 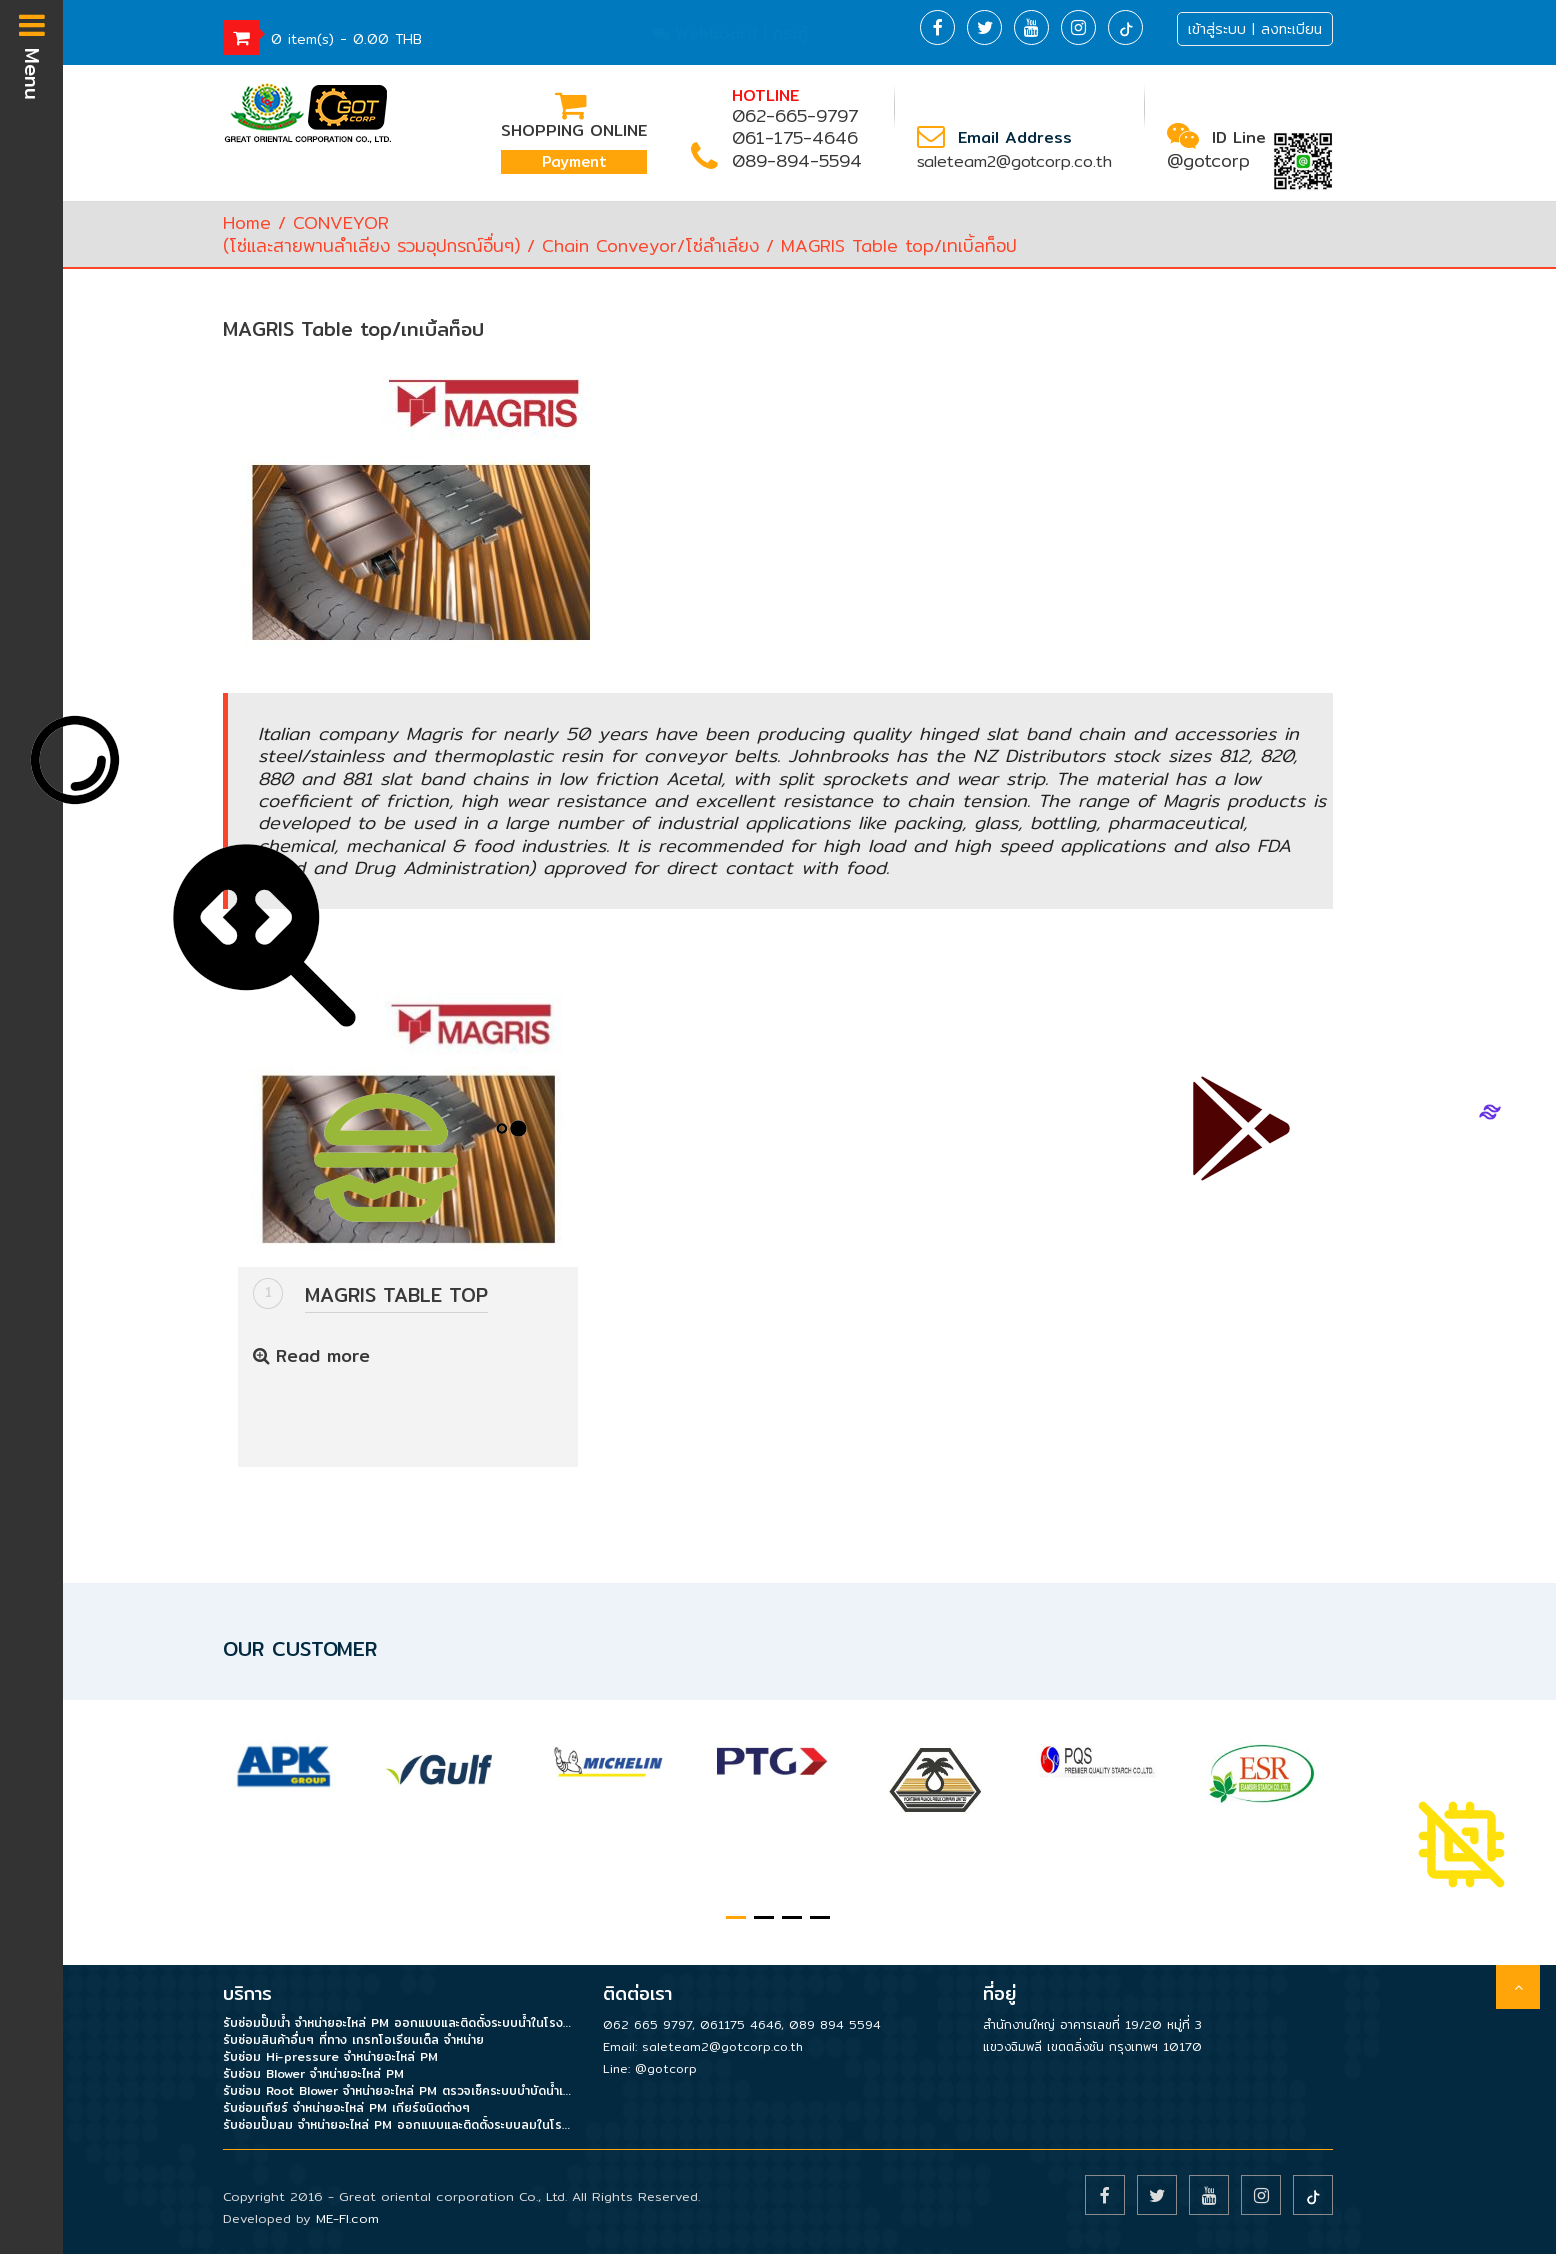 I want to click on access food or restaurant options, so click(x=386, y=1160).